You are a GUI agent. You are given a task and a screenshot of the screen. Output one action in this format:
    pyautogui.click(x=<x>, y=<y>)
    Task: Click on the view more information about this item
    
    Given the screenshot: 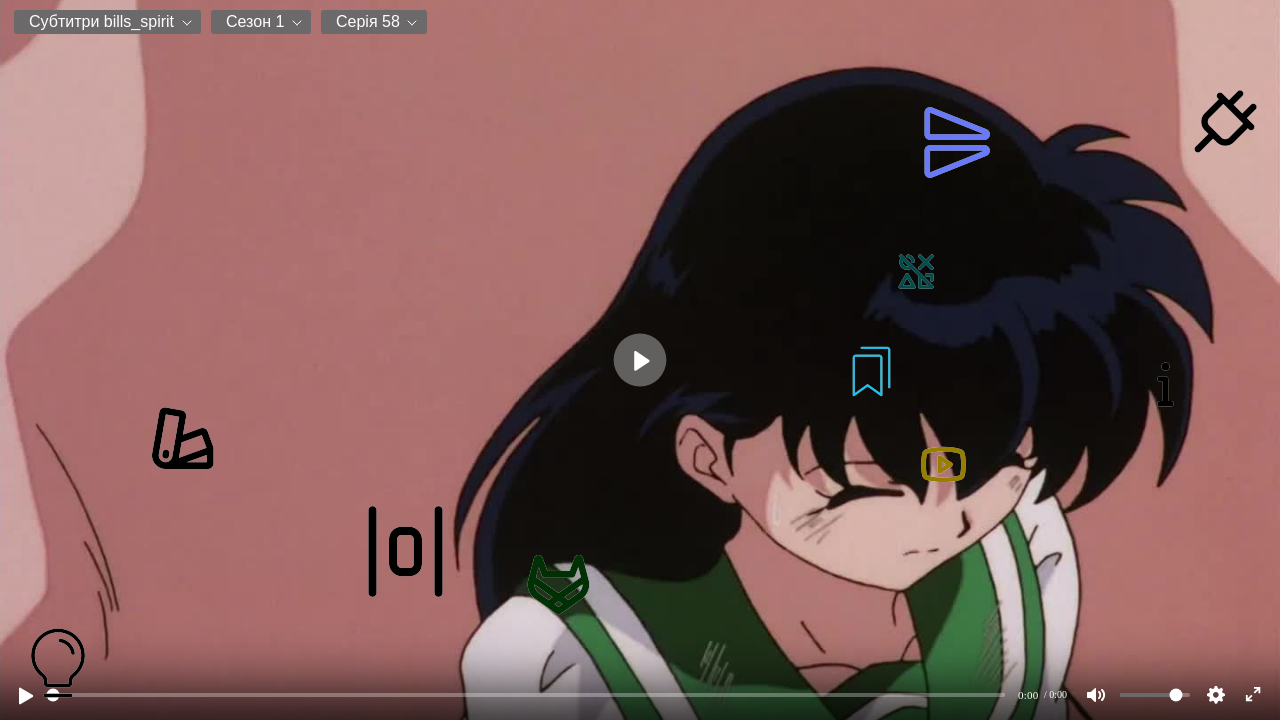 What is the action you would take?
    pyautogui.click(x=1165, y=384)
    